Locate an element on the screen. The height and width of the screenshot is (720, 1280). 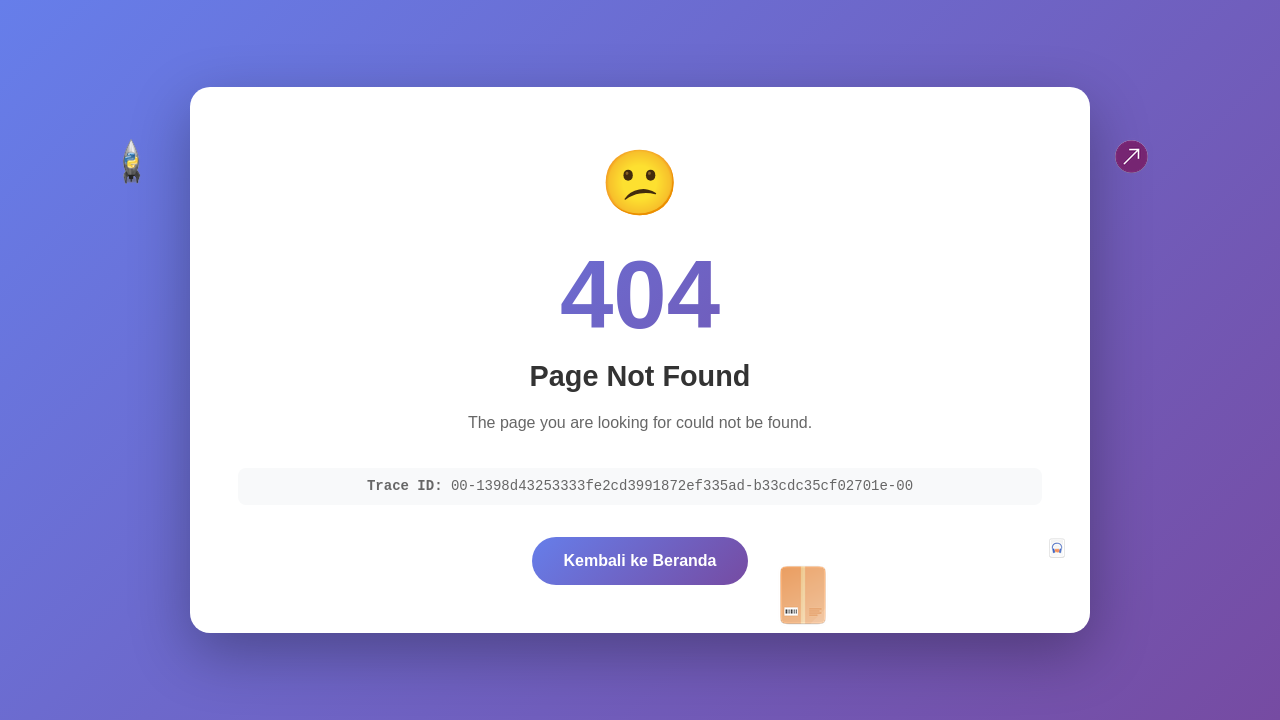
an audacity audio project file is located at coordinates (1057, 548).